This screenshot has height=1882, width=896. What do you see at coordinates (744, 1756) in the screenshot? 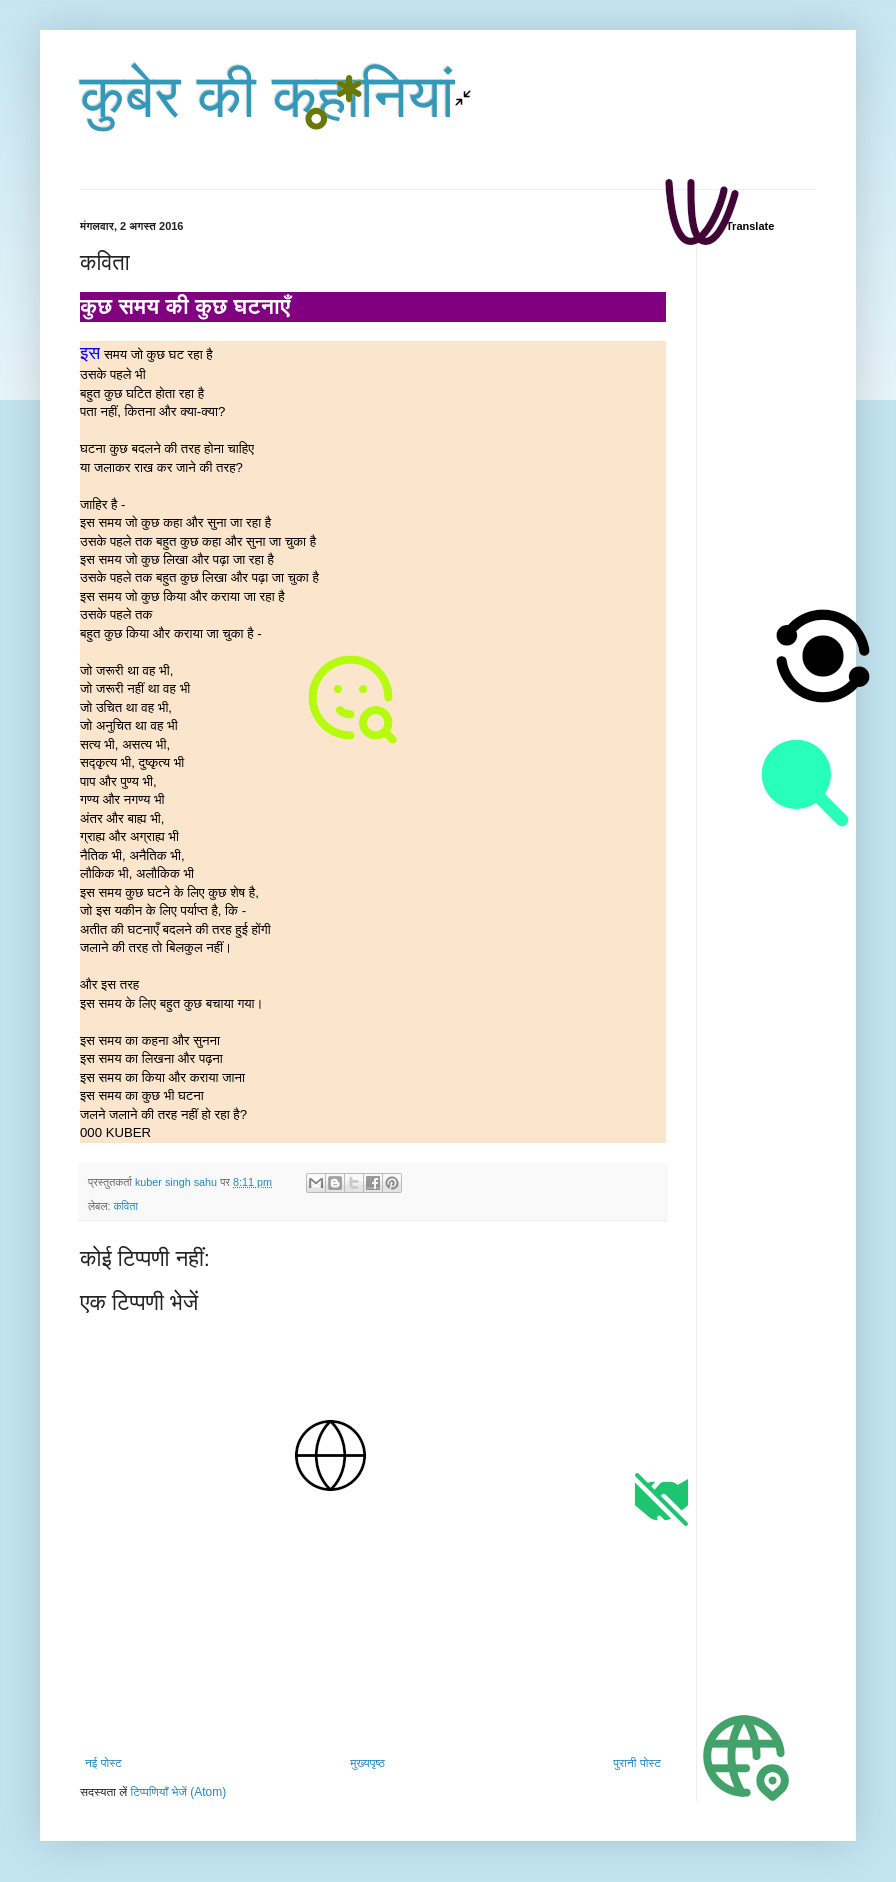
I see `view location on world map` at bounding box center [744, 1756].